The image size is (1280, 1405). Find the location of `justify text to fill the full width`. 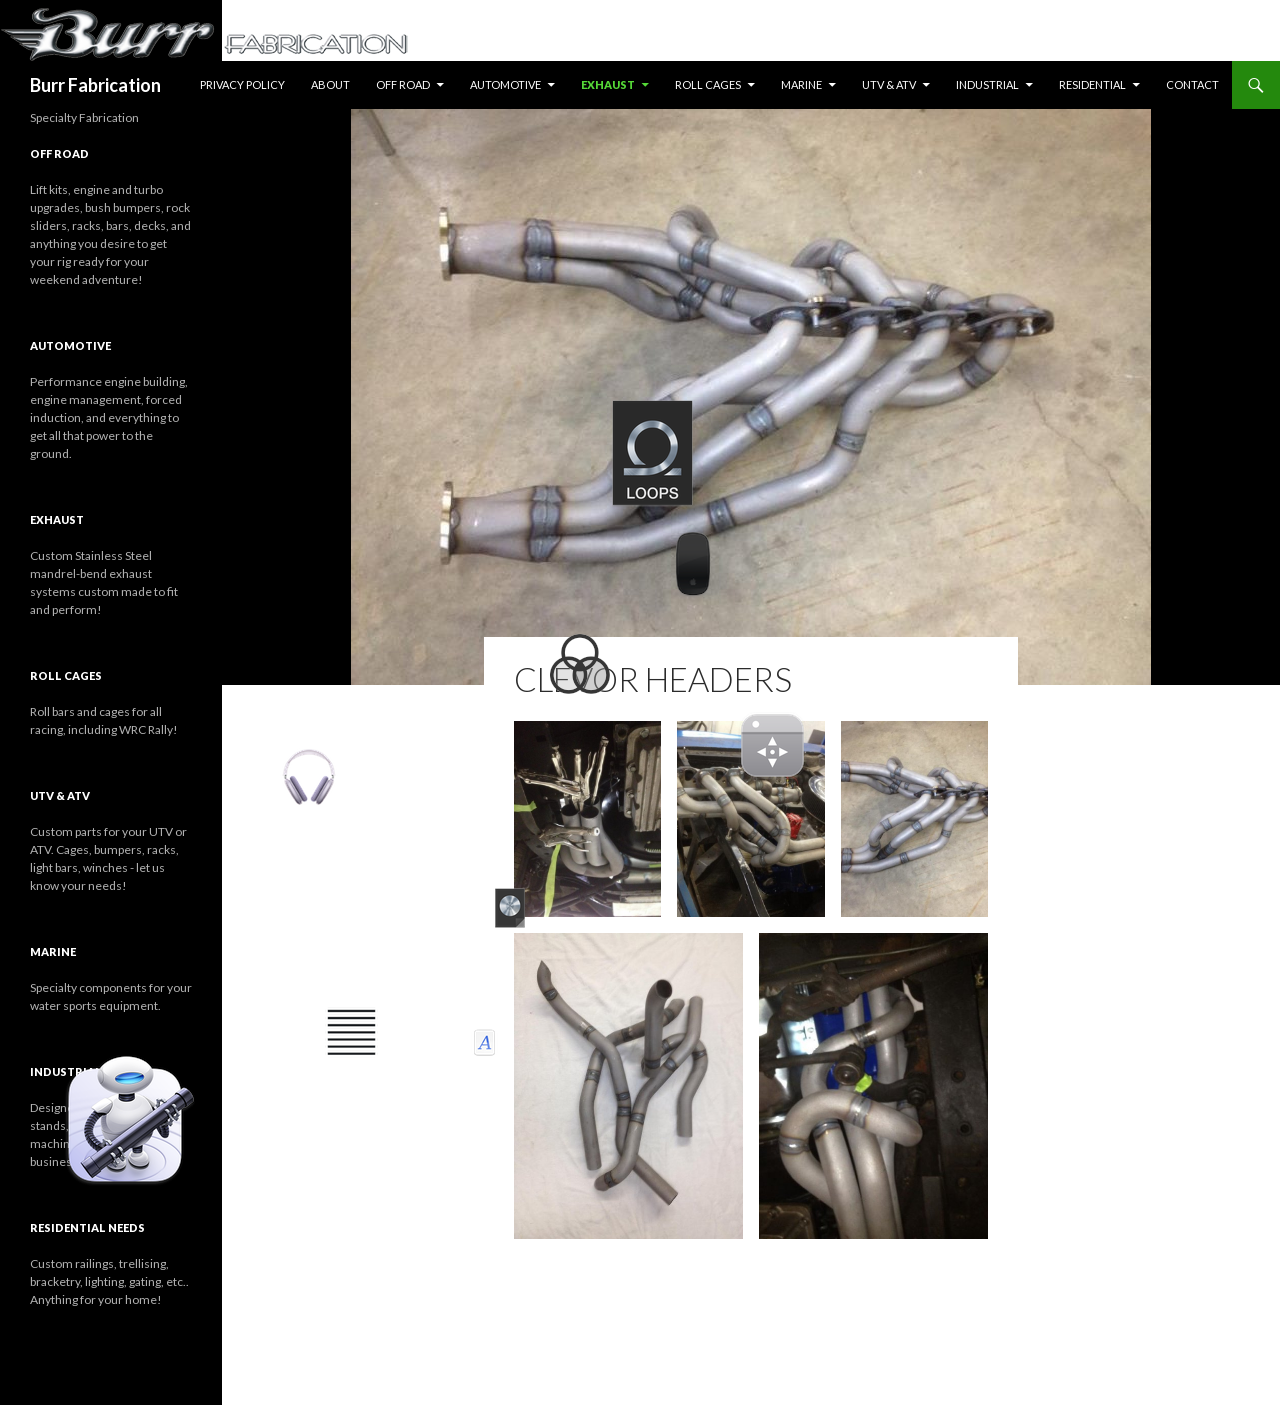

justify text to fill the full width is located at coordinates (351, 1033).